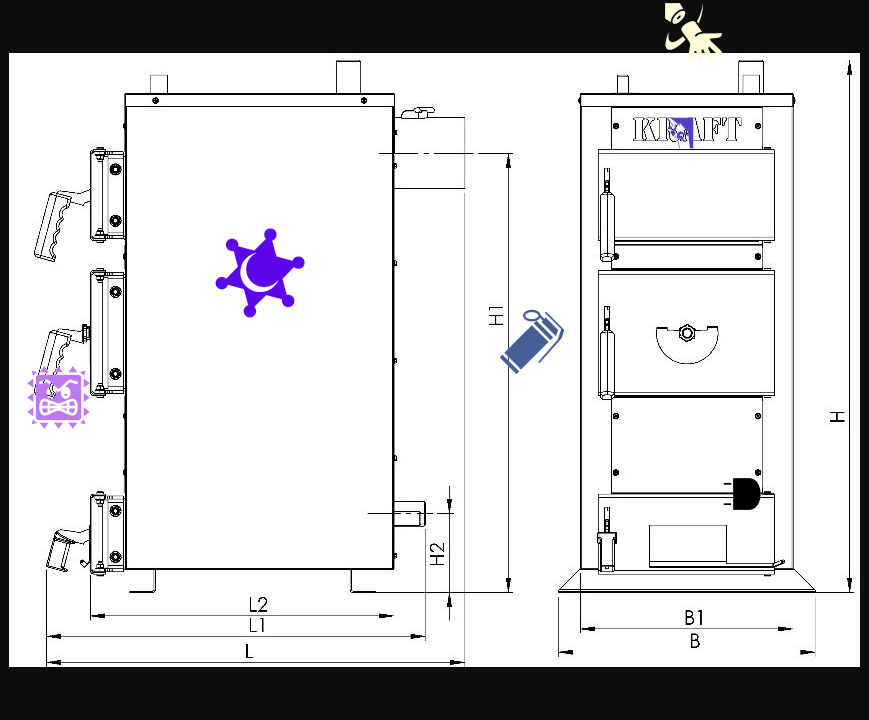  I want to click on equip stun grenade weapon, so click(532, 342).